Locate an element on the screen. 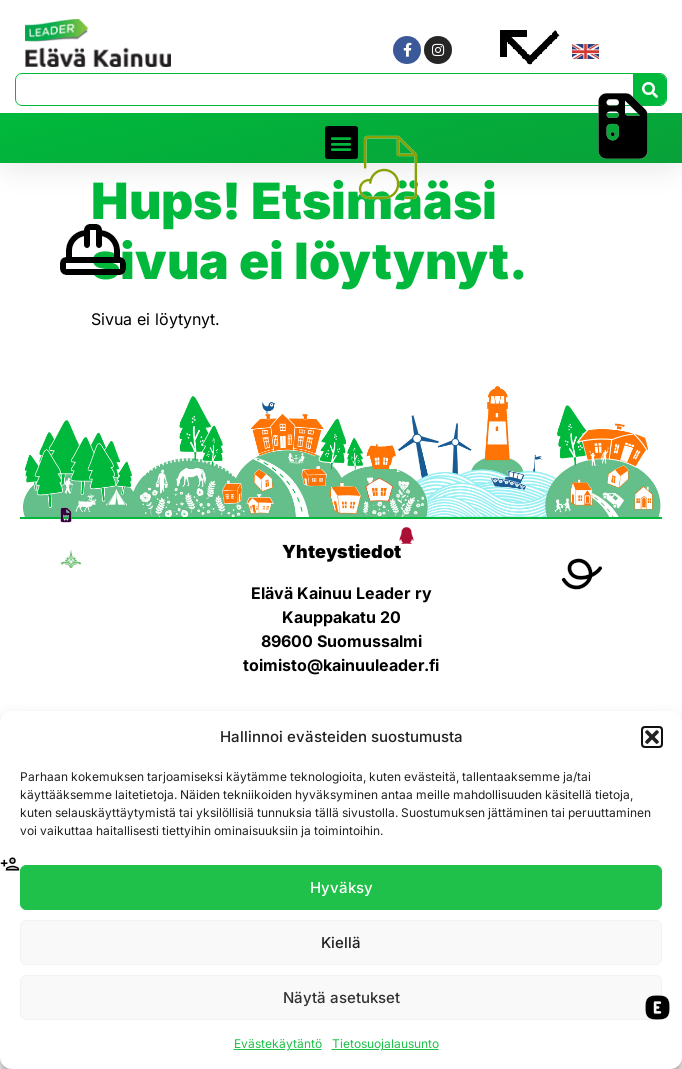 The image size is (682, 1069). access construction or safety settings is located at coordinates (93, 251).